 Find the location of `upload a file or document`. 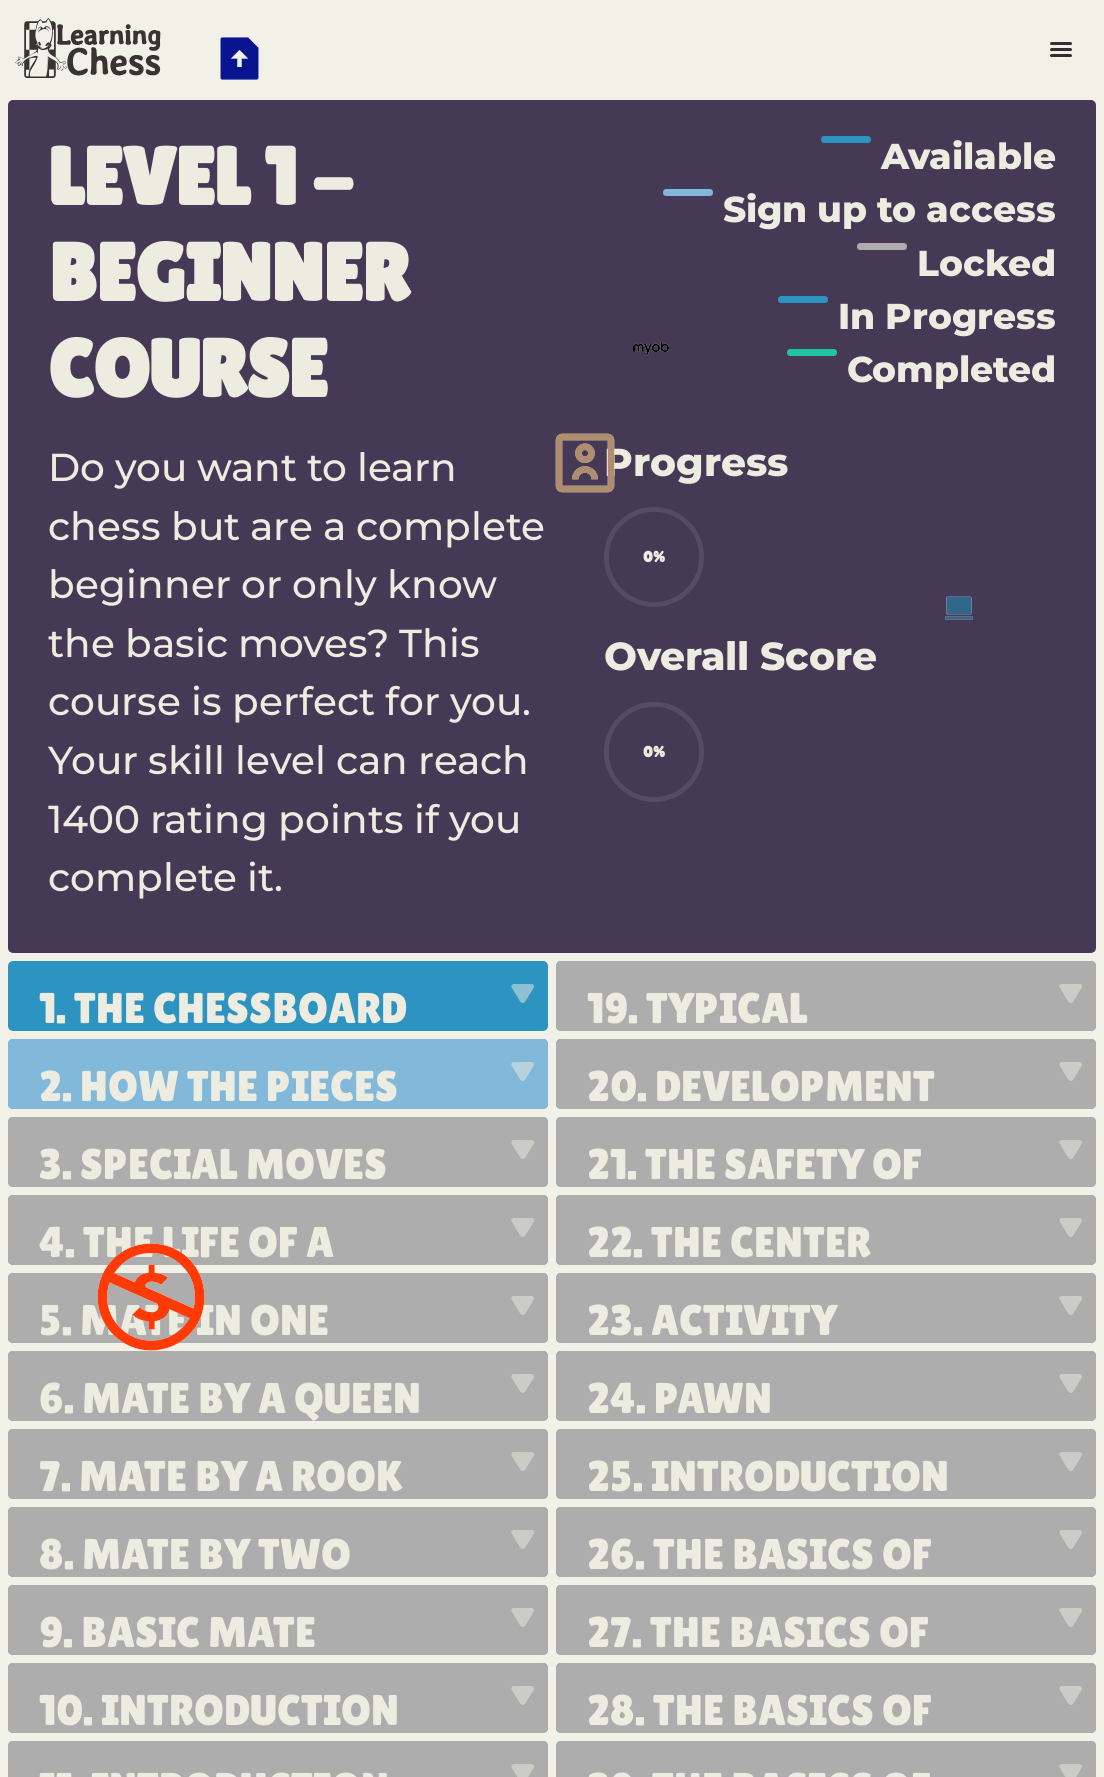

upload a file or document is located at coordinates (239, 58).